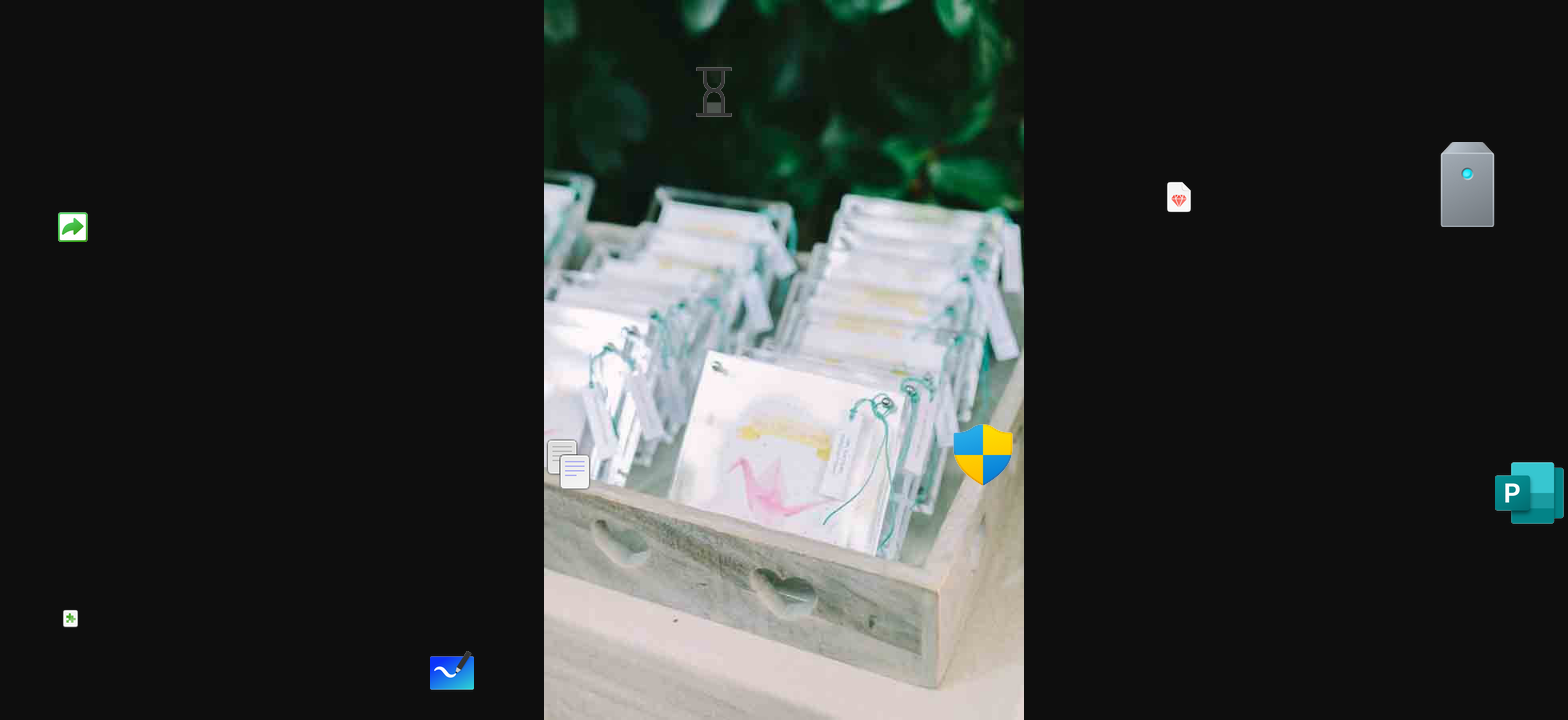 The width and height of the screenshot is (1568, 720). Describe the element at coordinates (714, 92) in the screenshot. I see `countdown timer or time remaining indicator` at that location.